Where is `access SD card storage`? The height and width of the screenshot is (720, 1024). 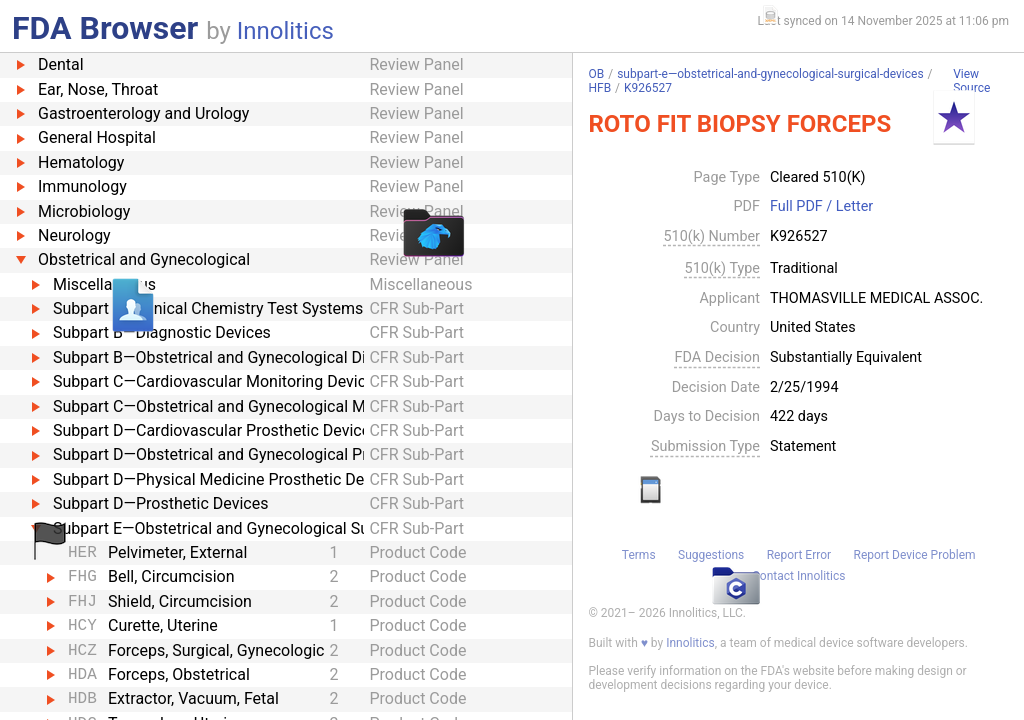 access SD card storage is located at coordinates (651, 490).